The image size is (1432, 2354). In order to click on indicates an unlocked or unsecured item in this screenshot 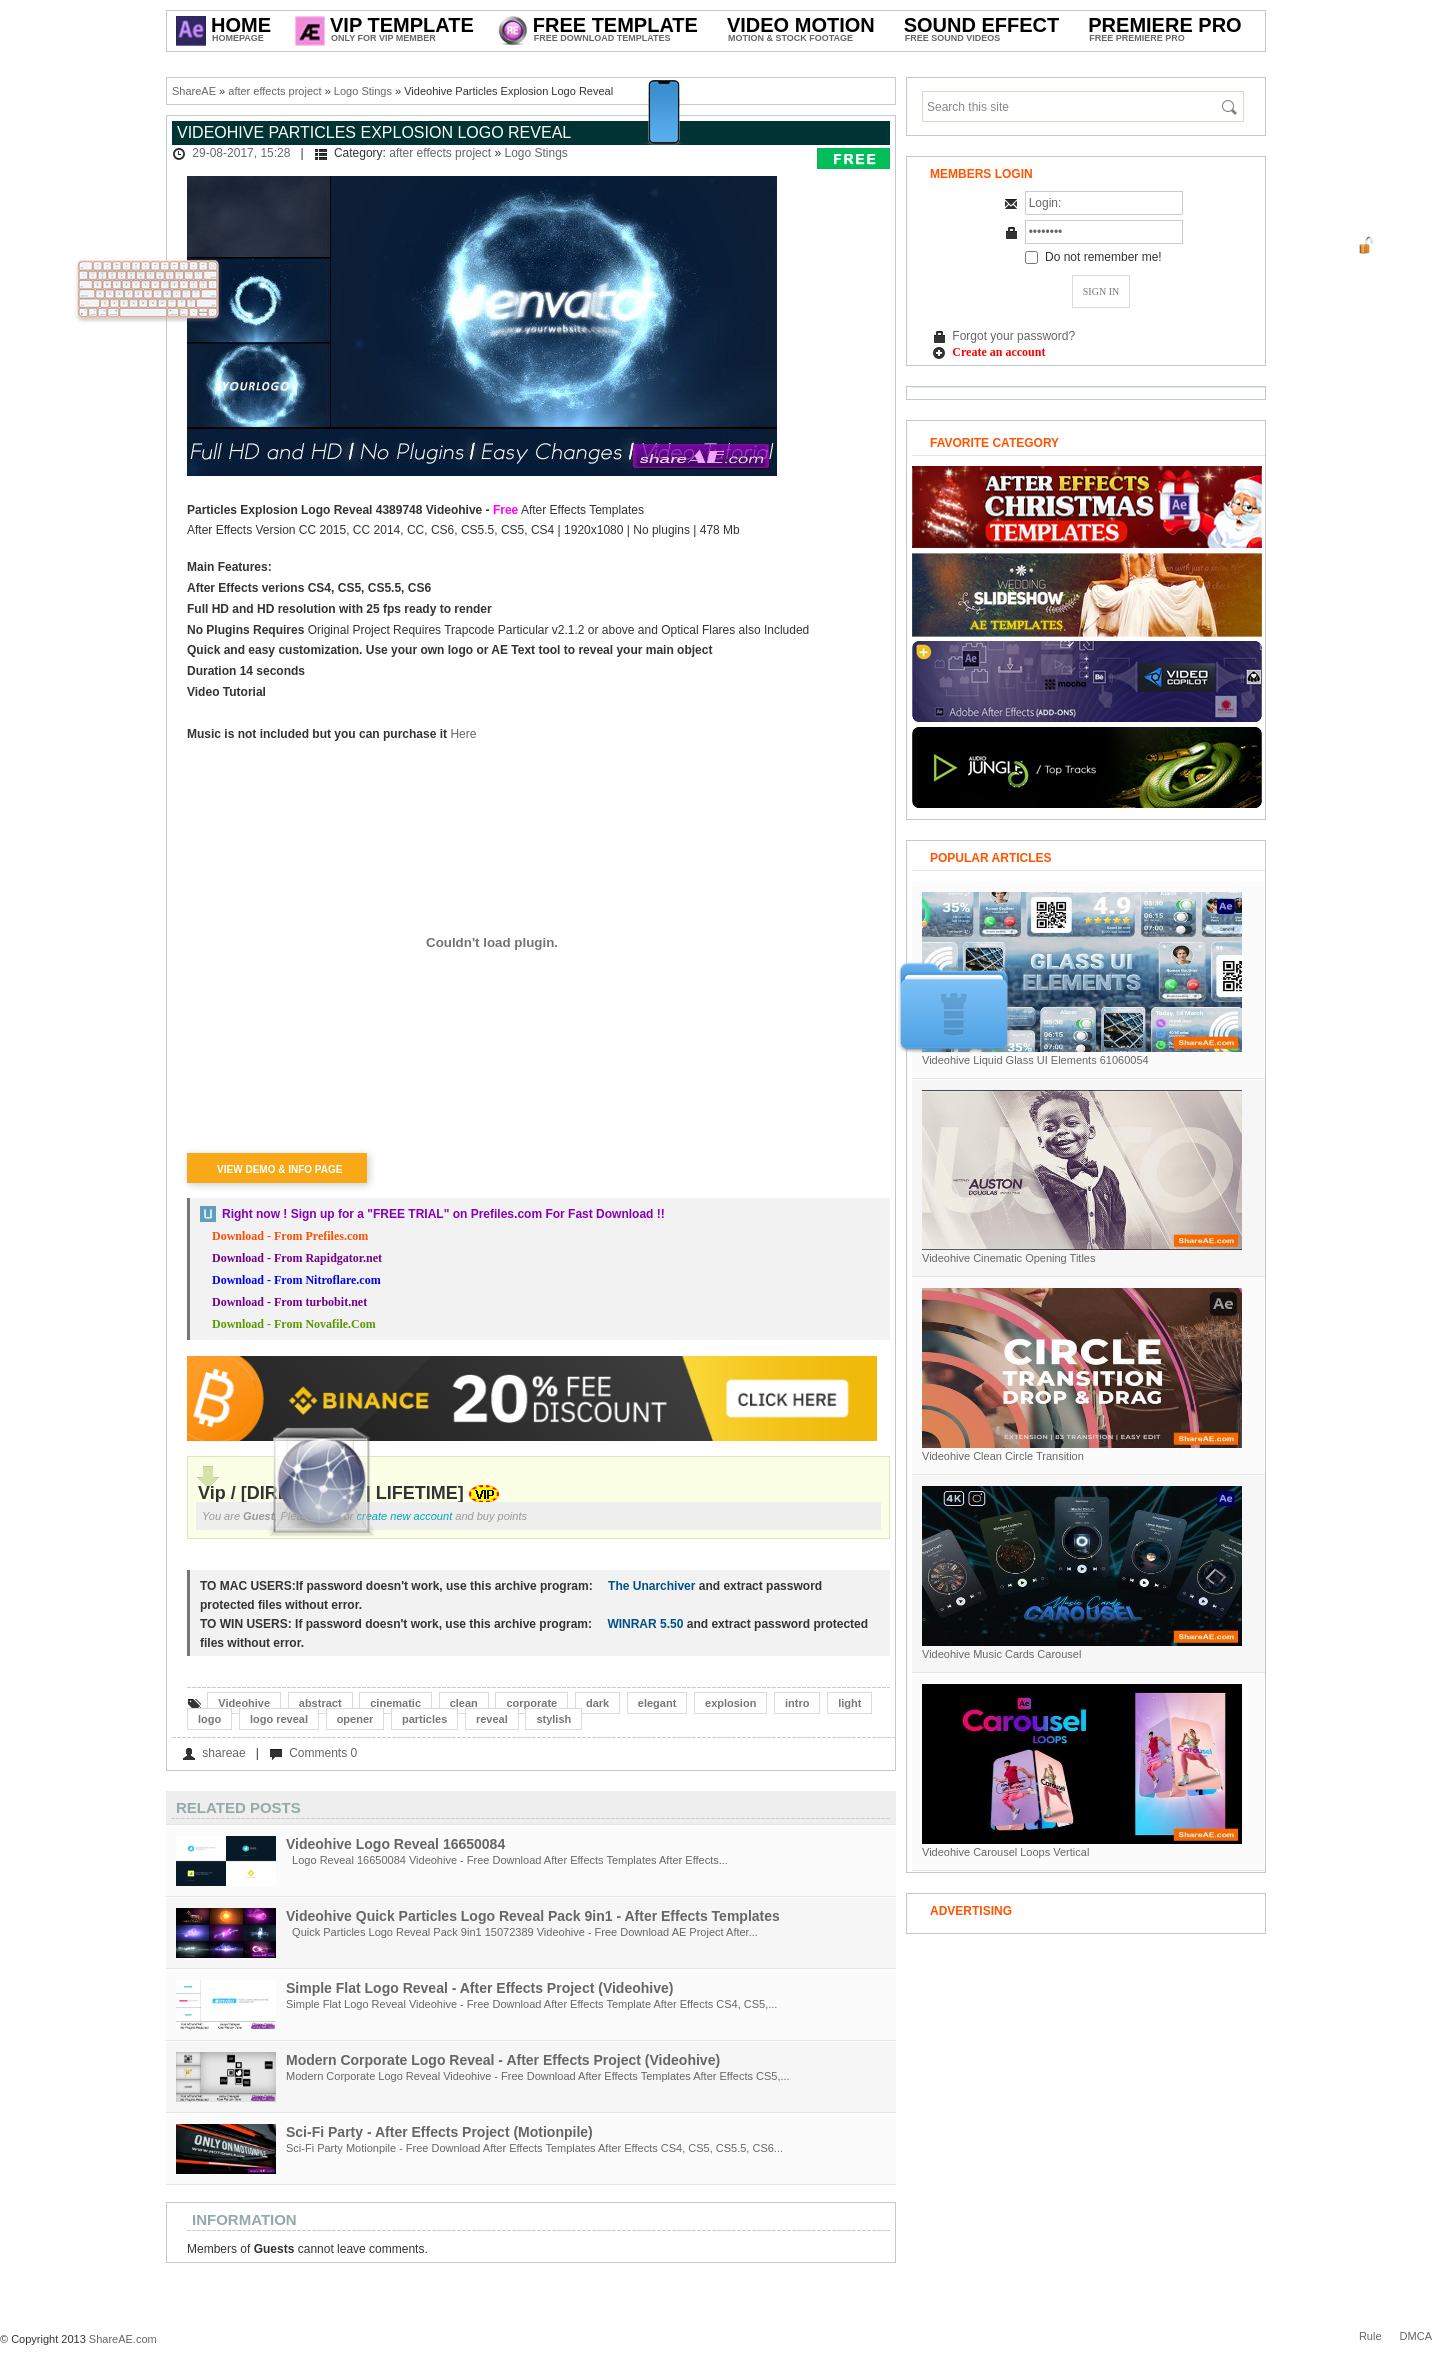, I will do `click(1366, 245)`.